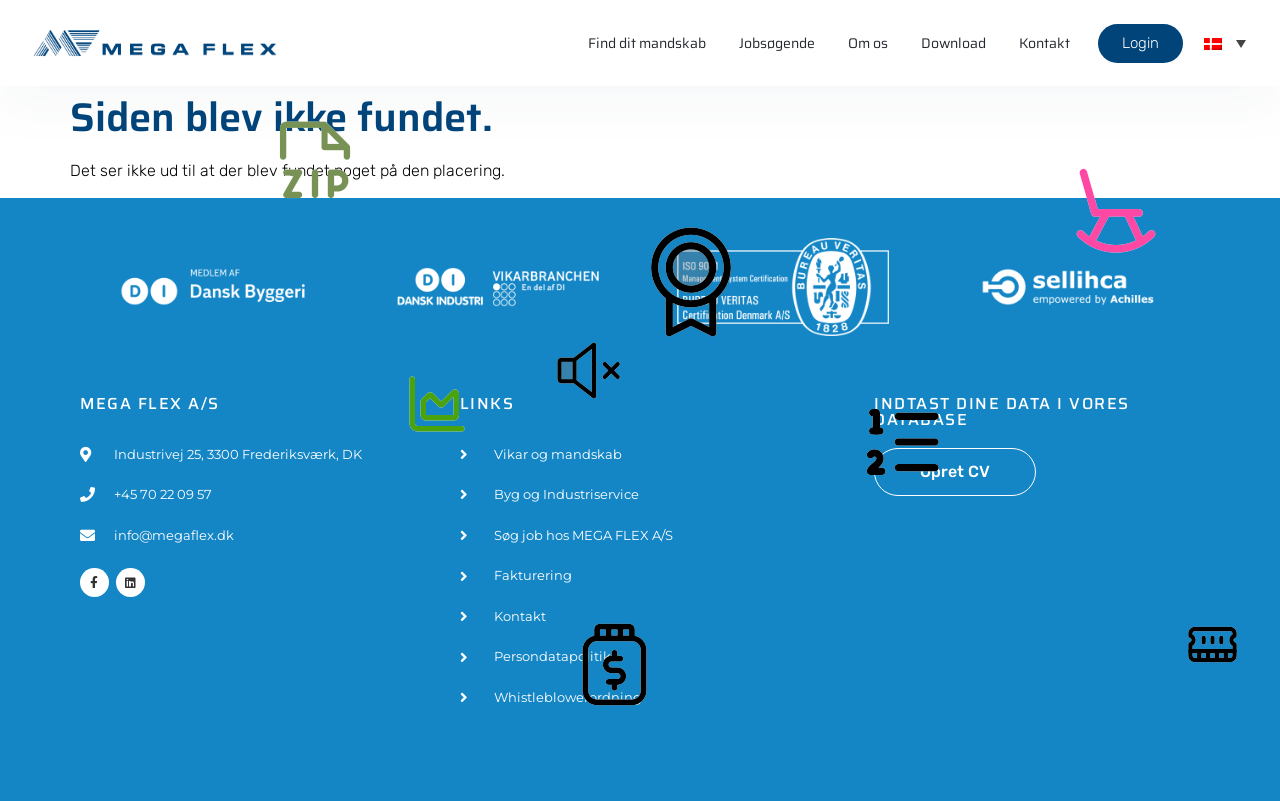  Describe the element at coordinates (437, 404) in the screenshot. I see `view area chart analytics` at that location.